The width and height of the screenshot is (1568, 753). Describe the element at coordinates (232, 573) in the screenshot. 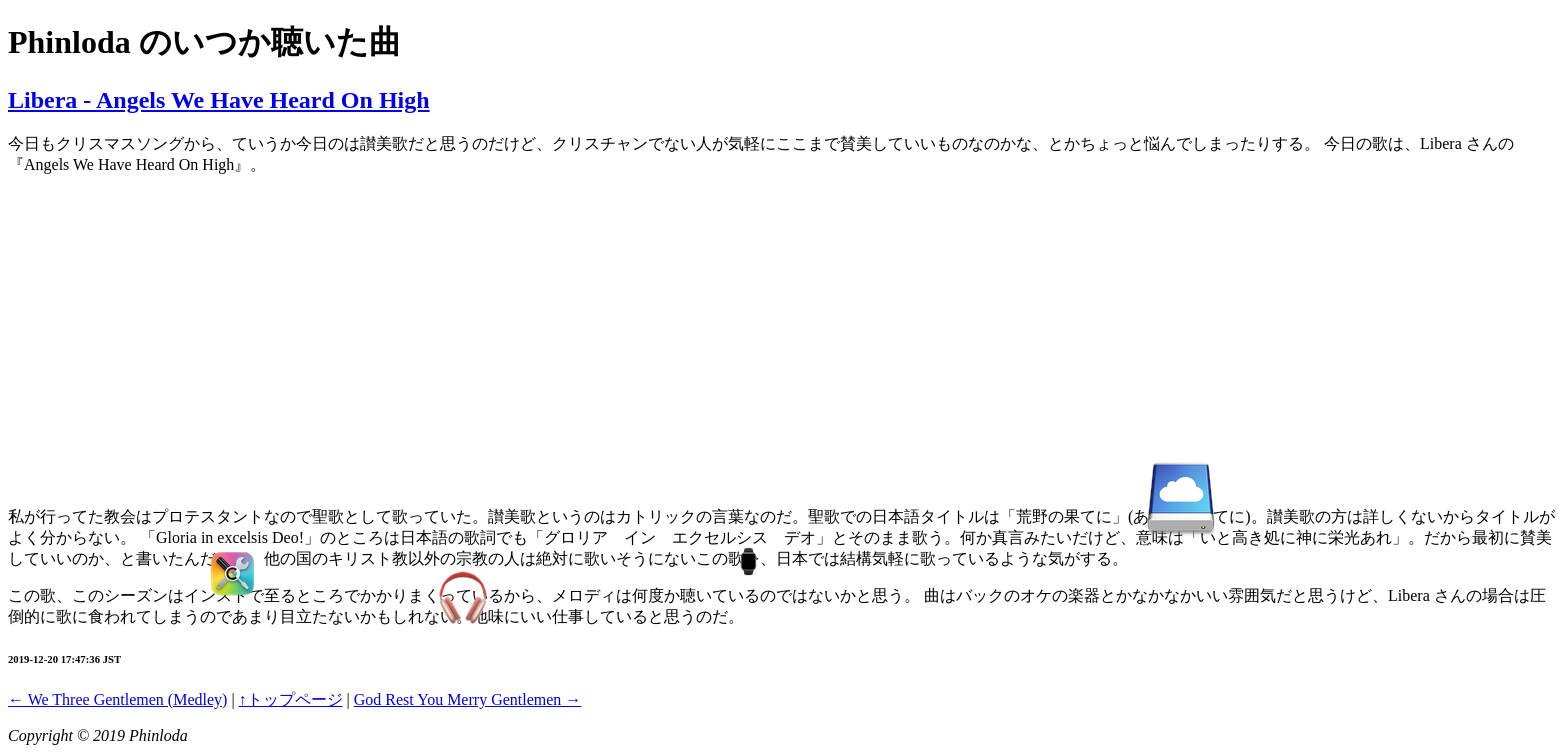

I see `open ColorSync Utility to manage color profiles` at that location.